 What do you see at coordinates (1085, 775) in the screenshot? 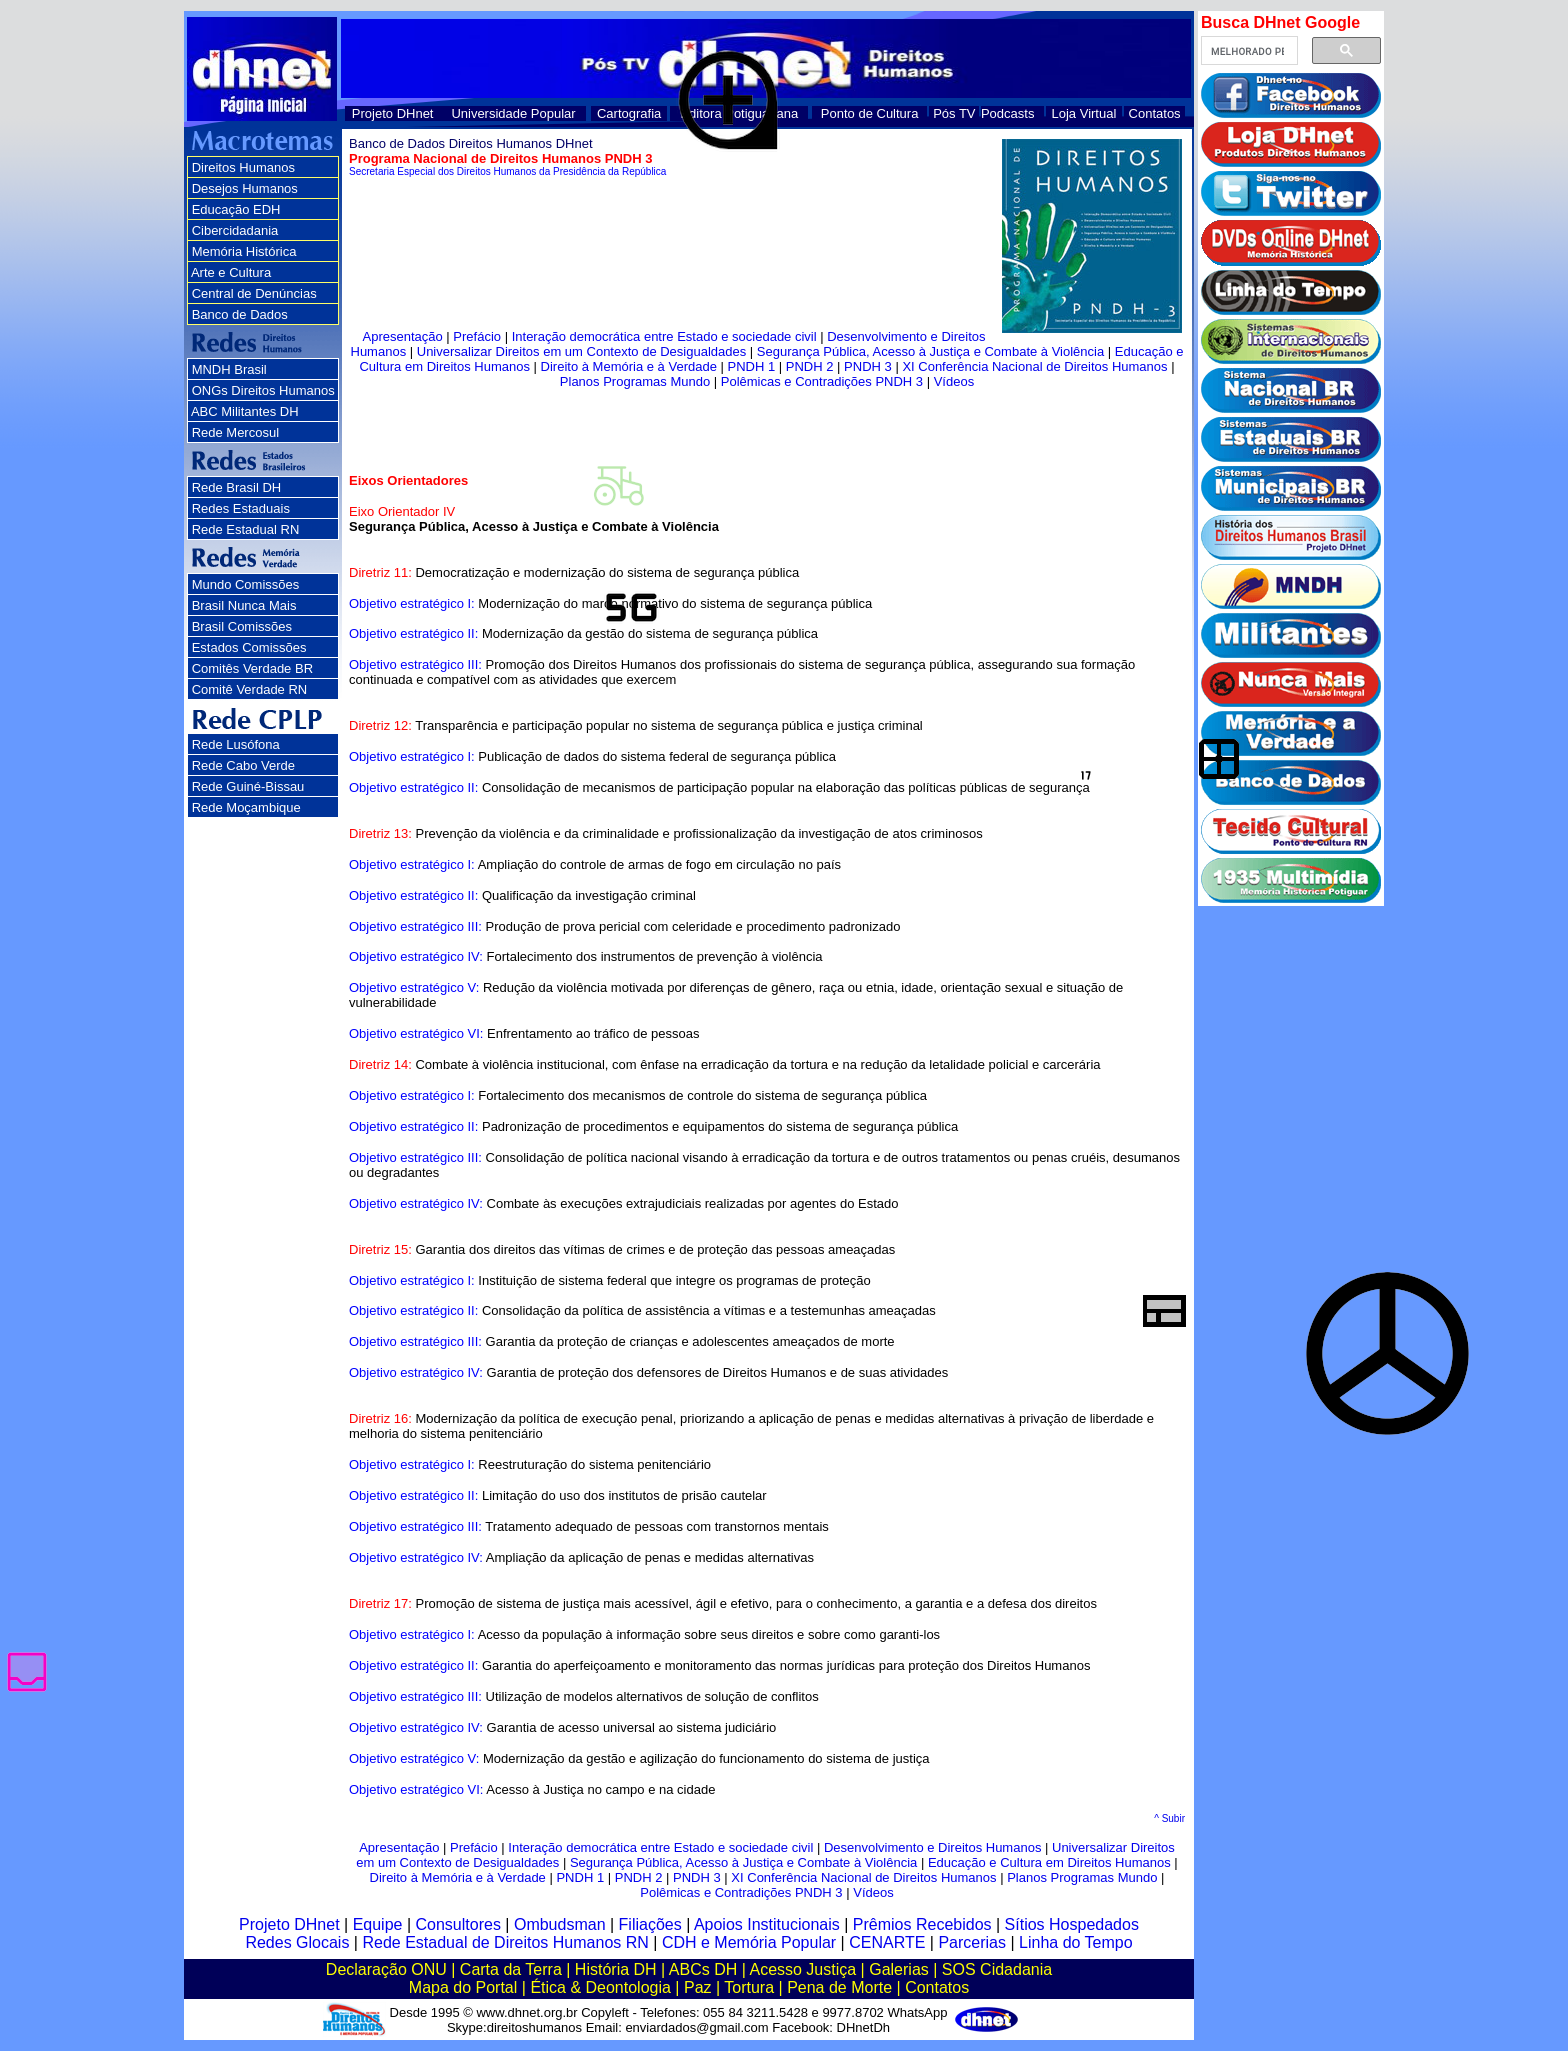
I see `indicates item number 17 in a list or sequence` at bounding box center [1085, 775].